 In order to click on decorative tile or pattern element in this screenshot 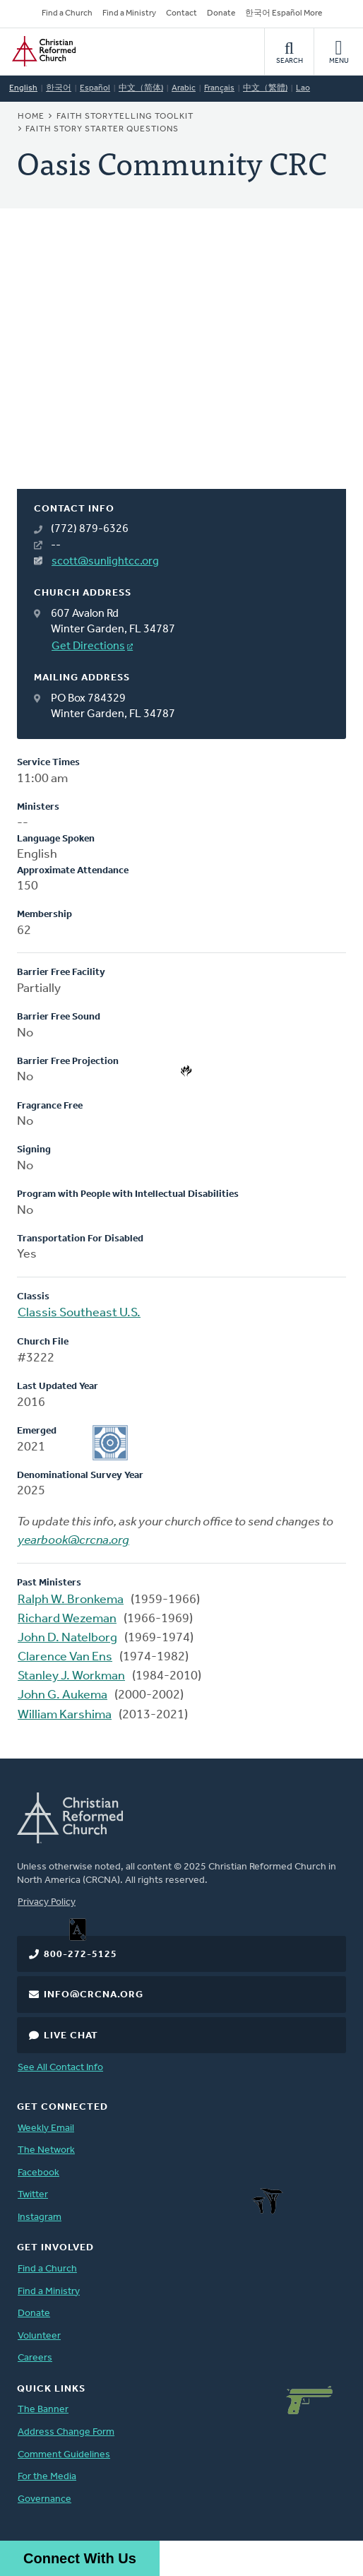, I will do `click(110, 1443)`.